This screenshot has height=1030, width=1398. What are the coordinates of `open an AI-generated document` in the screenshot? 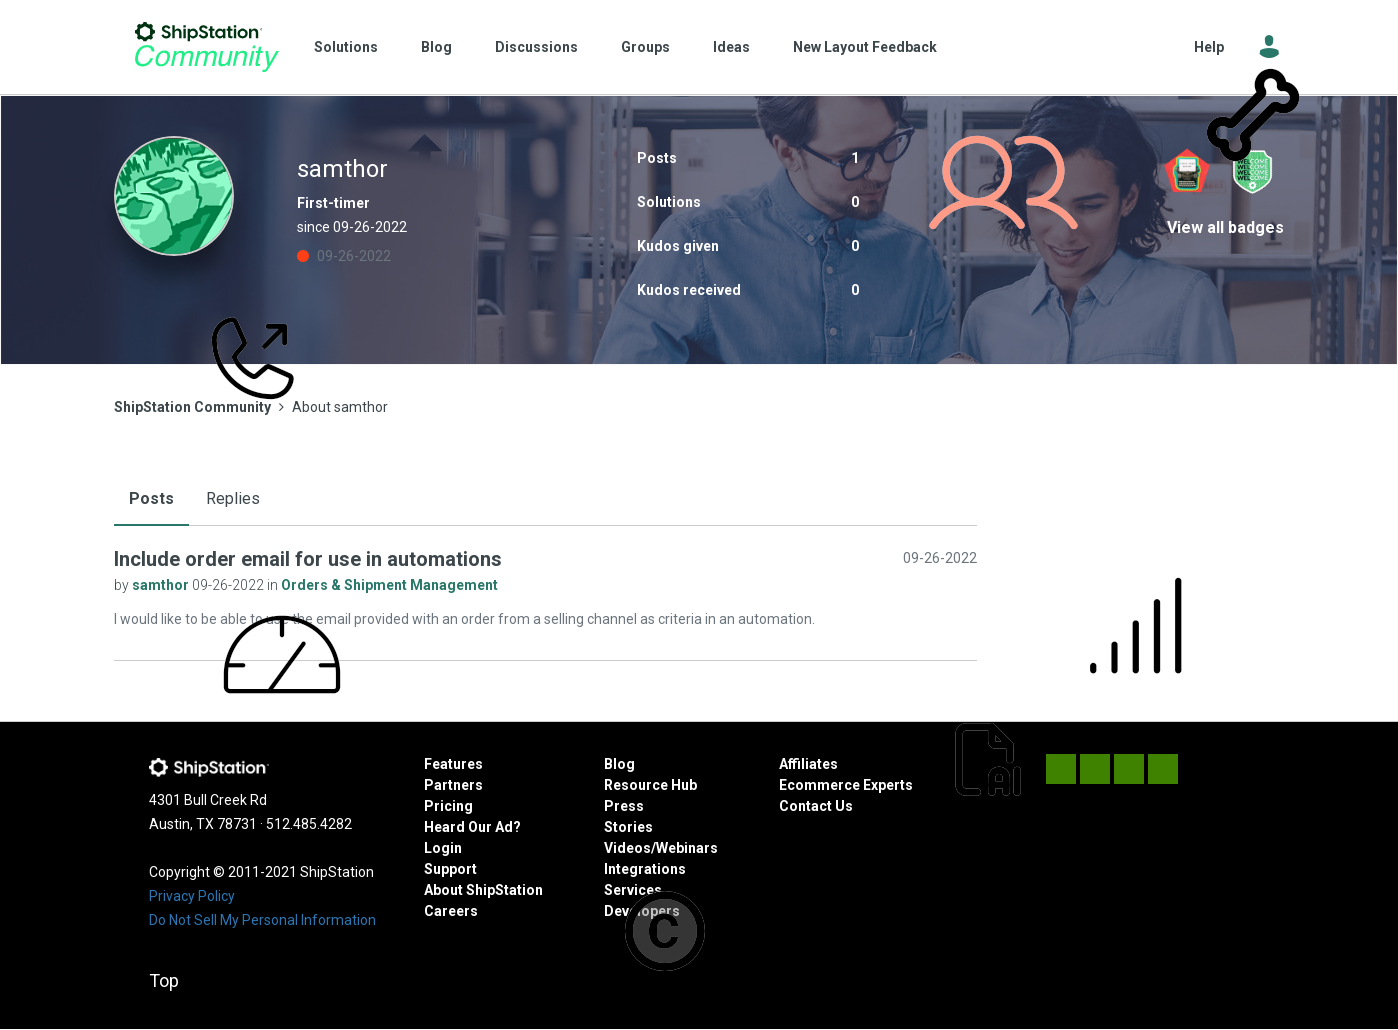 It's located at (984, 759).